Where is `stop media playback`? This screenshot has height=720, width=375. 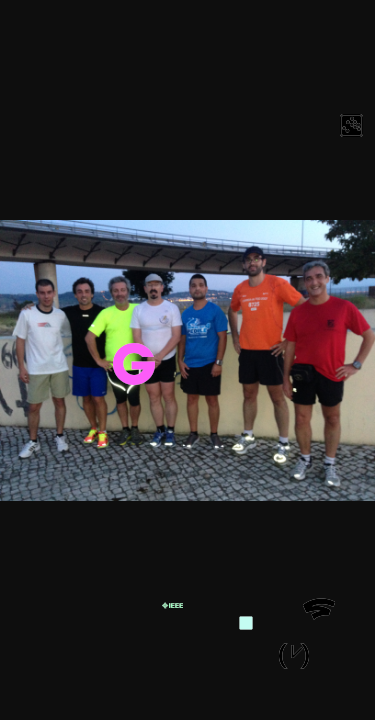 stop media playback is located at coordinates (246, 623).